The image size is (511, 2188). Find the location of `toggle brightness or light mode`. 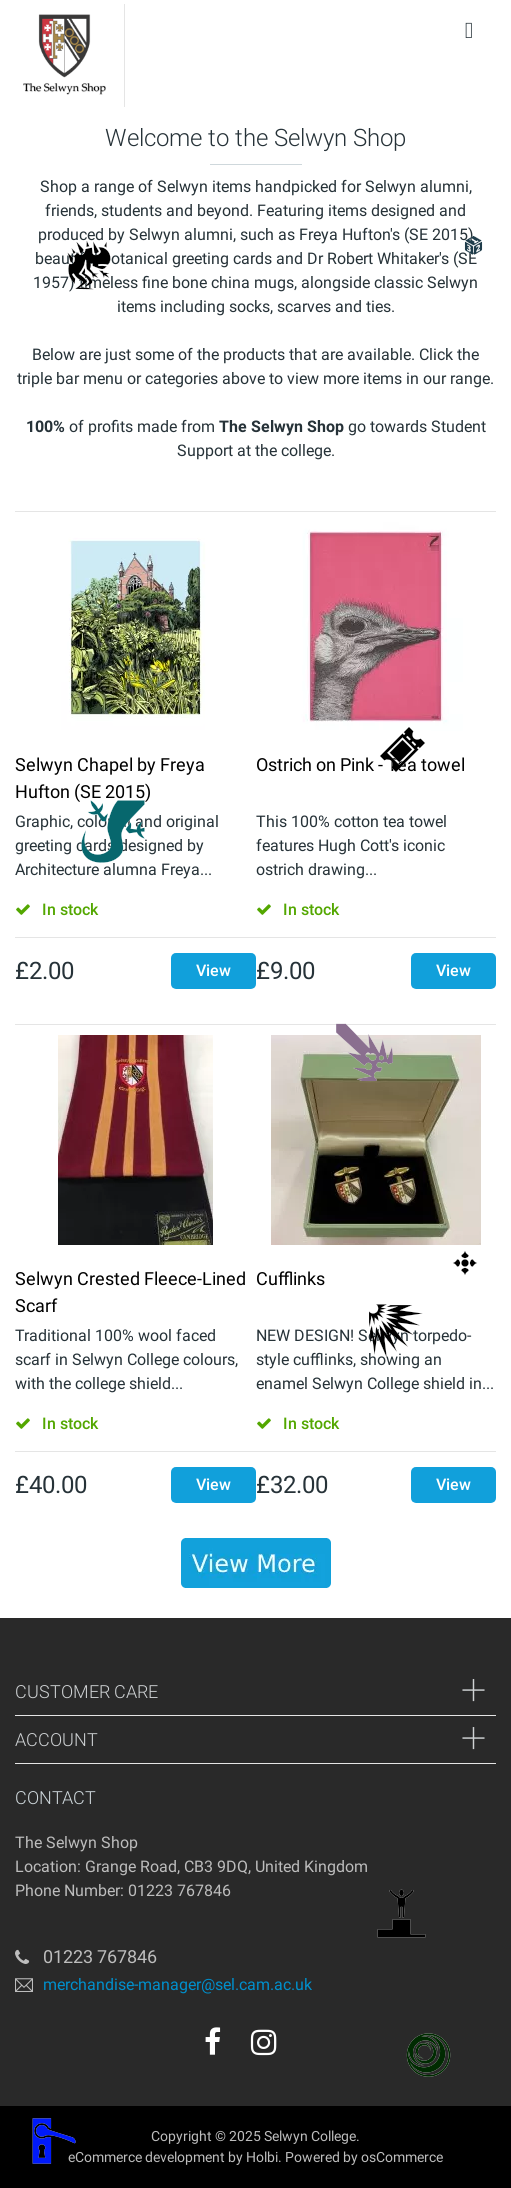

toggle brightness or light mode is located at coordinates (396, 1331).